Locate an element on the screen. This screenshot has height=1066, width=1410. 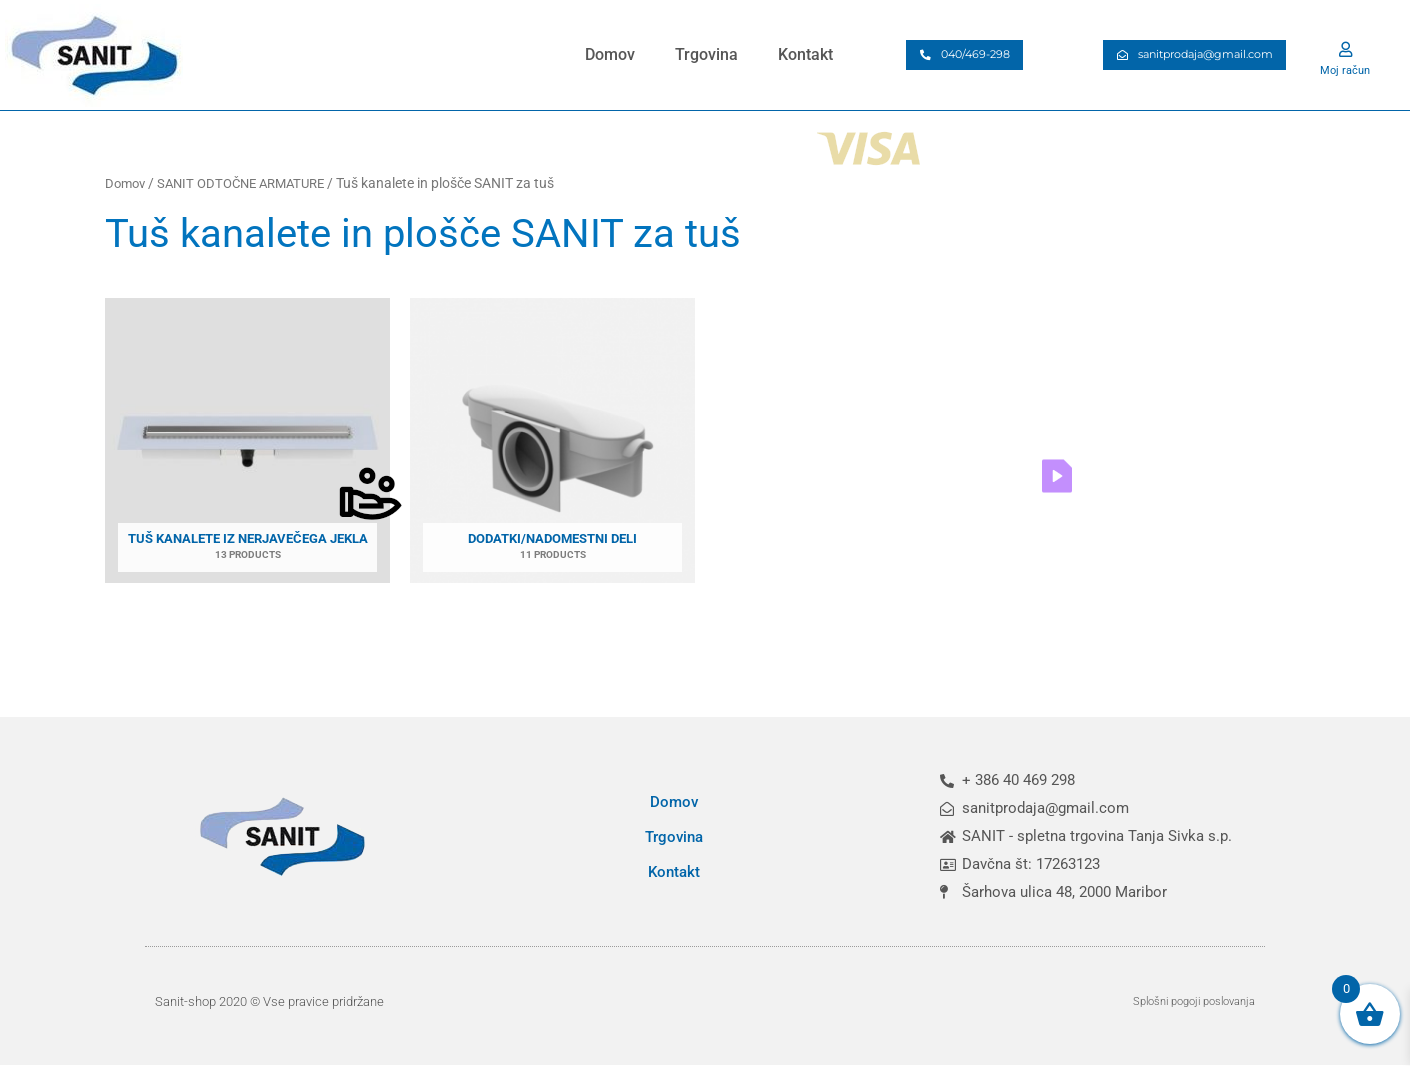
pay with visa card is located at coordinates (868, 148).